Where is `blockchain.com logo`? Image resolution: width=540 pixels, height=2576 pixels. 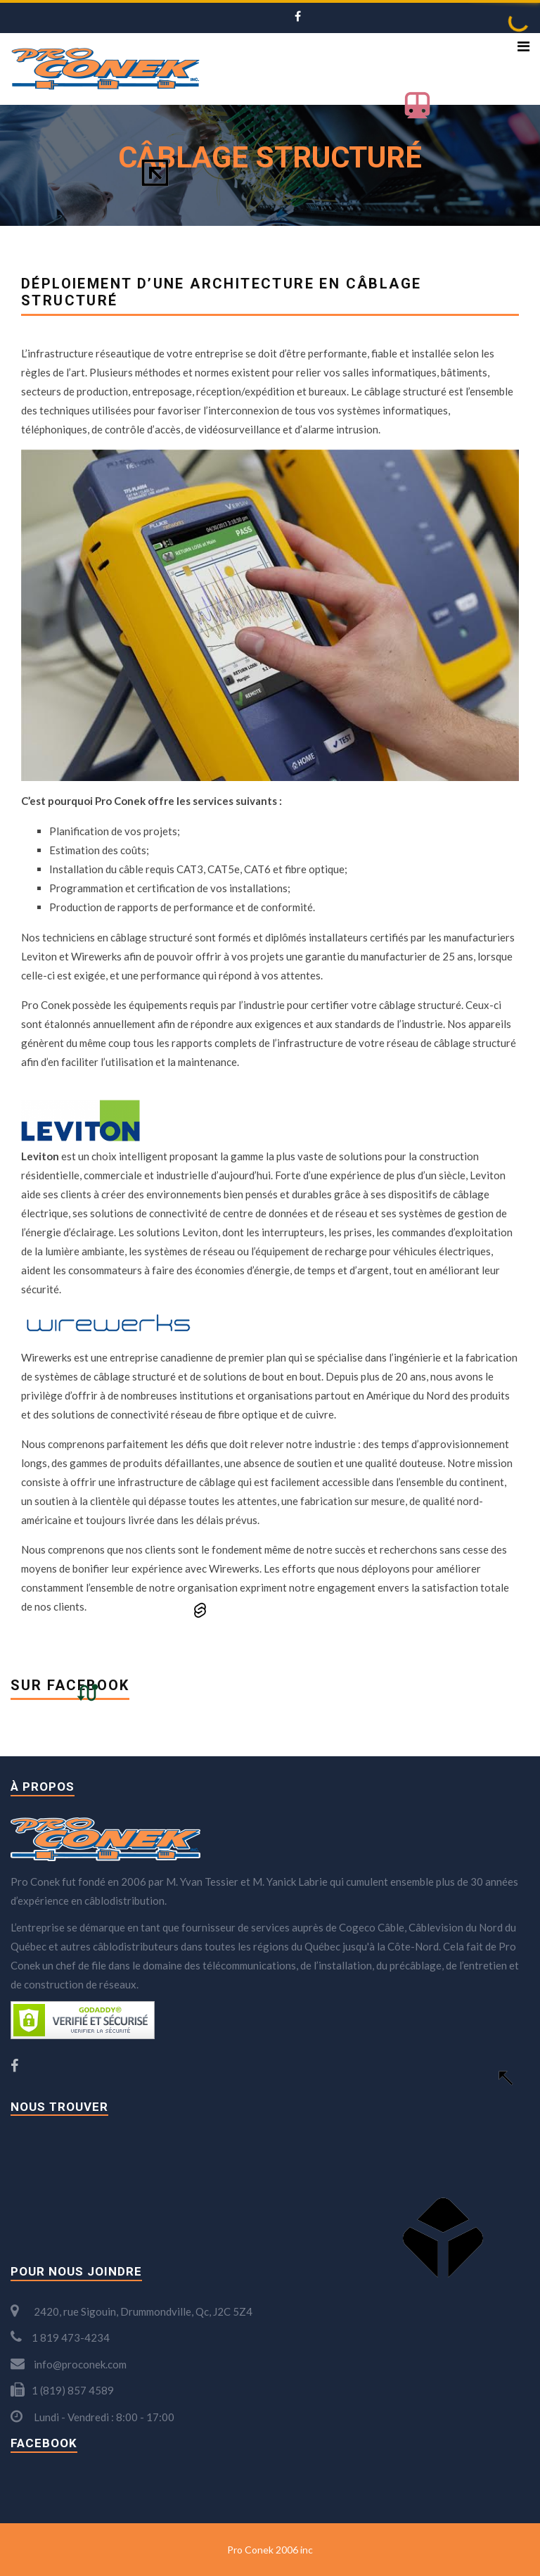 blockchain.com logo is located at coordinates (443, 2238).